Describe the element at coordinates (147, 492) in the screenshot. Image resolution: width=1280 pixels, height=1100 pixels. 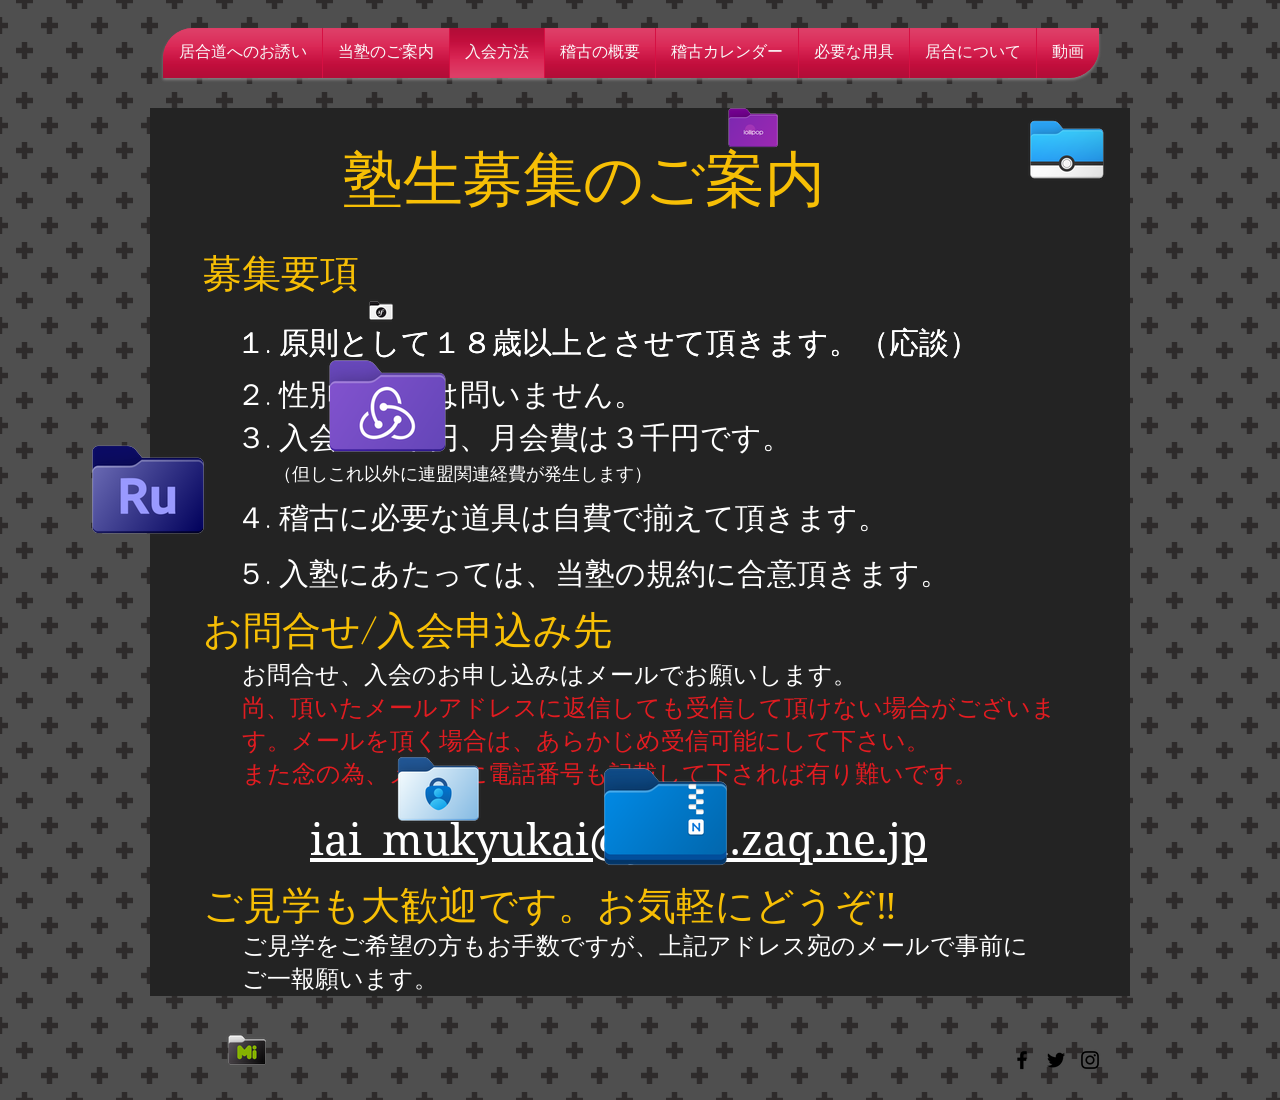
I see `folder containing Adobe Premiere Rush project files` at that location.